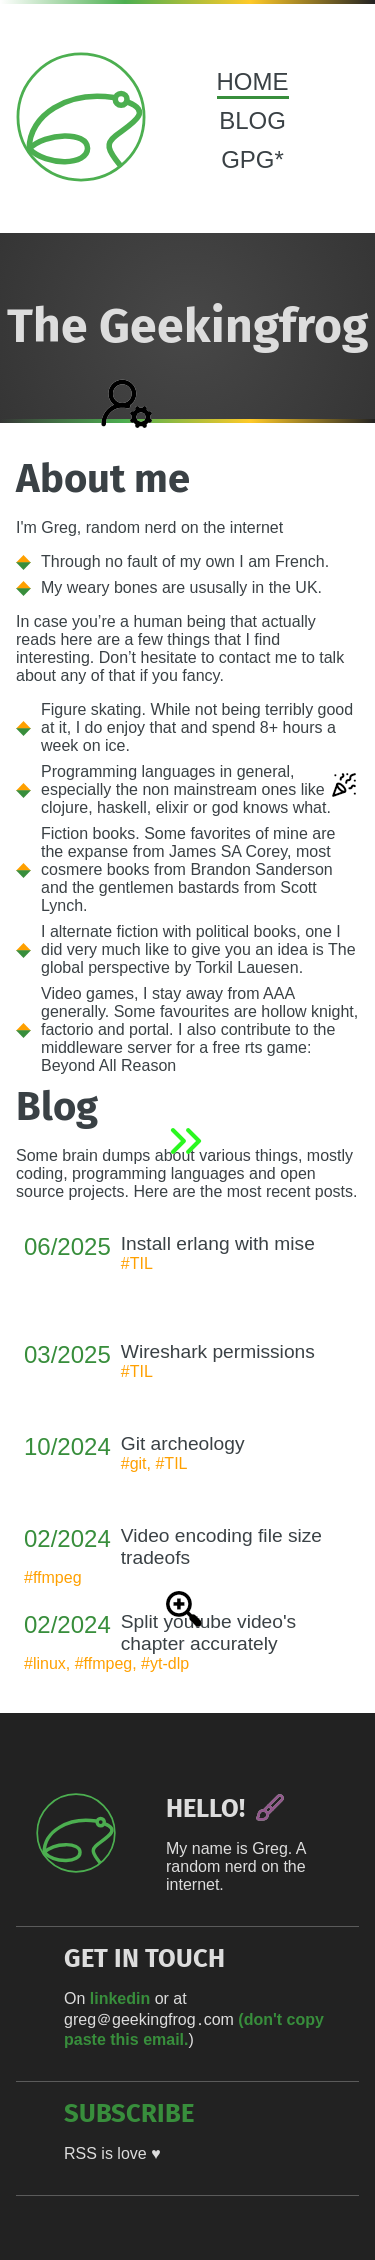 The width and height of the screenshot is (375, 2260). I want to click on access user account settings, so click(127, 403).